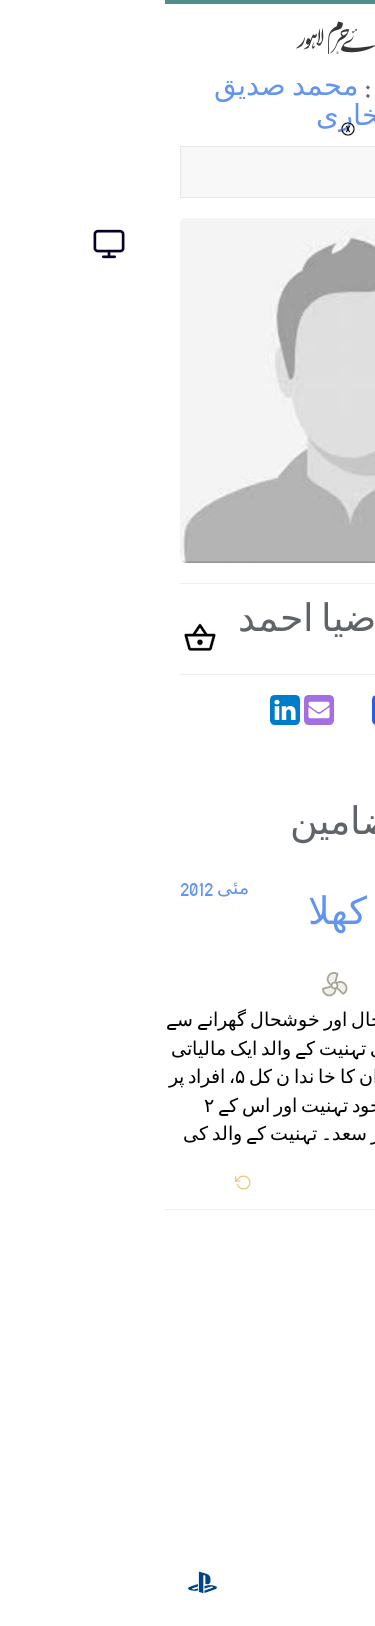  Describe the element at coordinates (109, 244) in the screenshot. I see `switch to desktop display mode` at that location.